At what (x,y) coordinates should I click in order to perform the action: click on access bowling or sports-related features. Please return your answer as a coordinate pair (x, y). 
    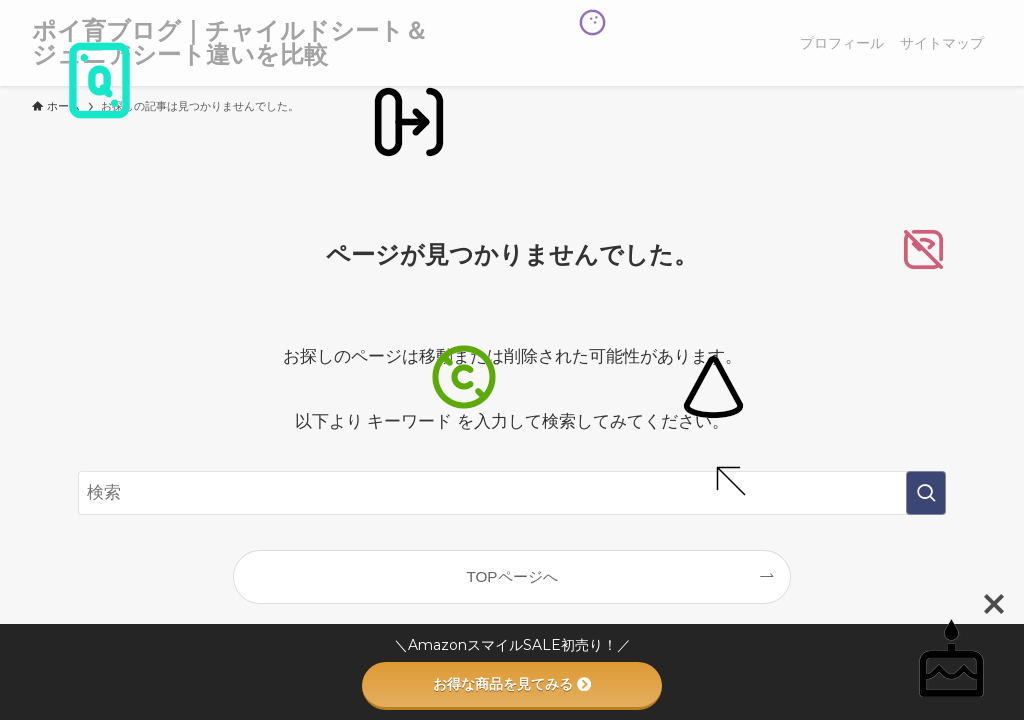
    Looking at the image, I should click on (592, 22).